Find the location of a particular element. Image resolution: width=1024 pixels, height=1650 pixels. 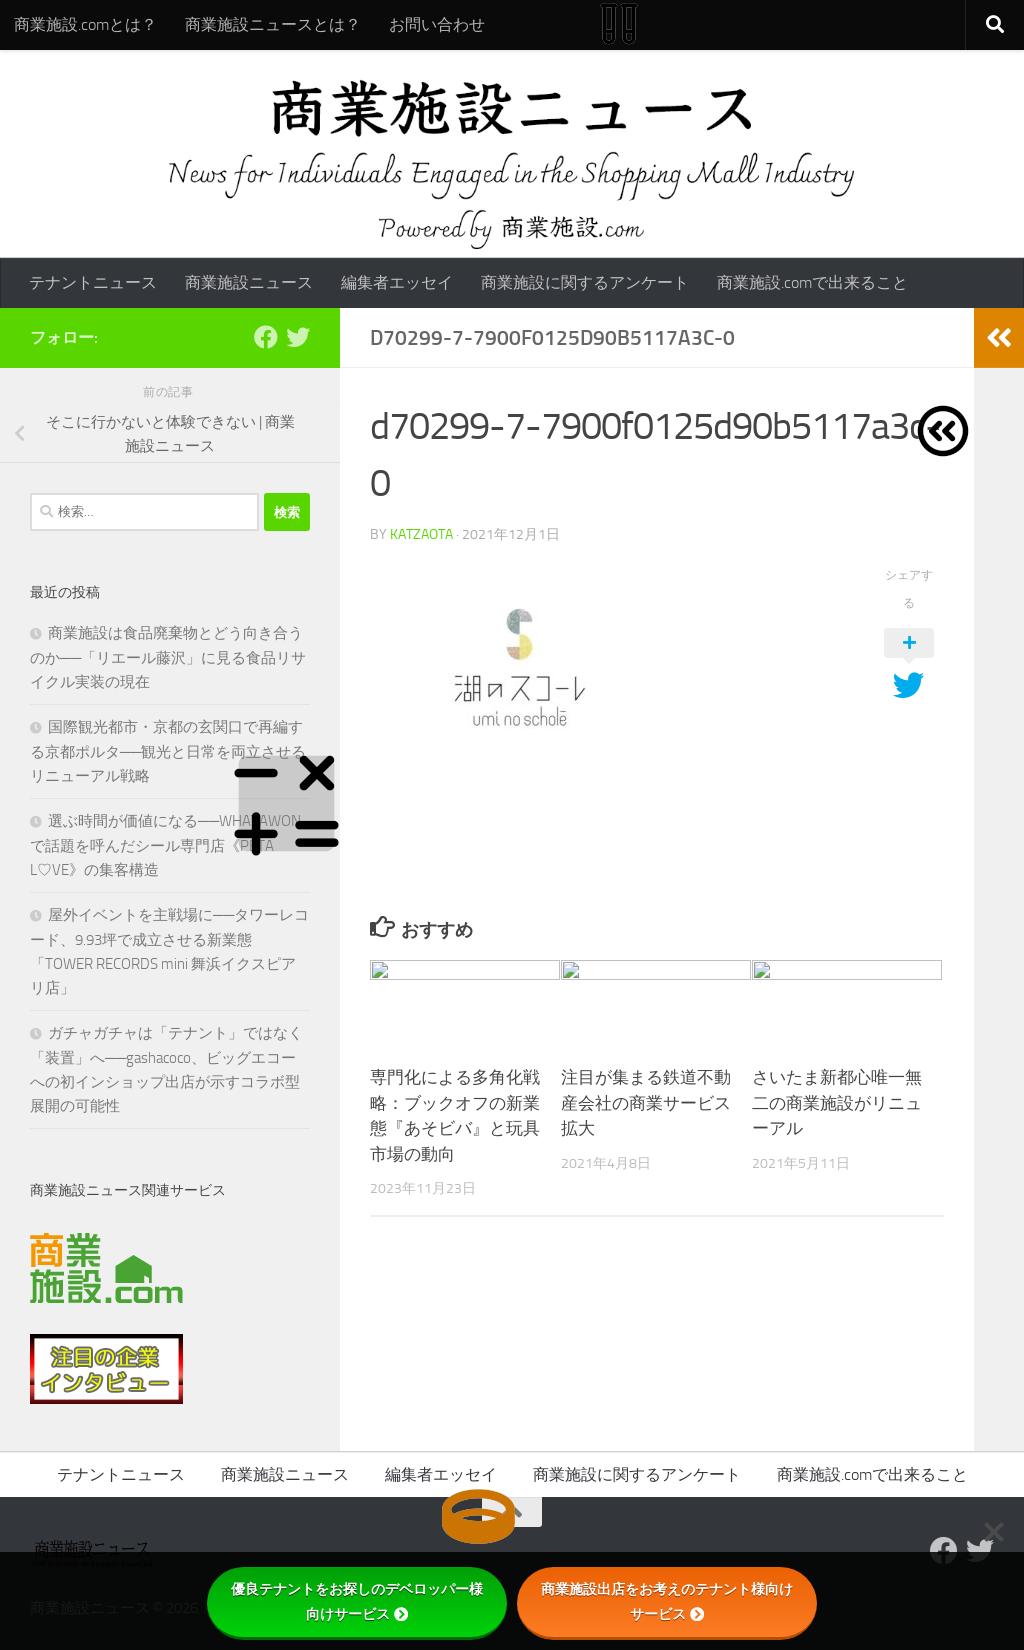

open calculator or math tools is located at coordinates (286, 803).